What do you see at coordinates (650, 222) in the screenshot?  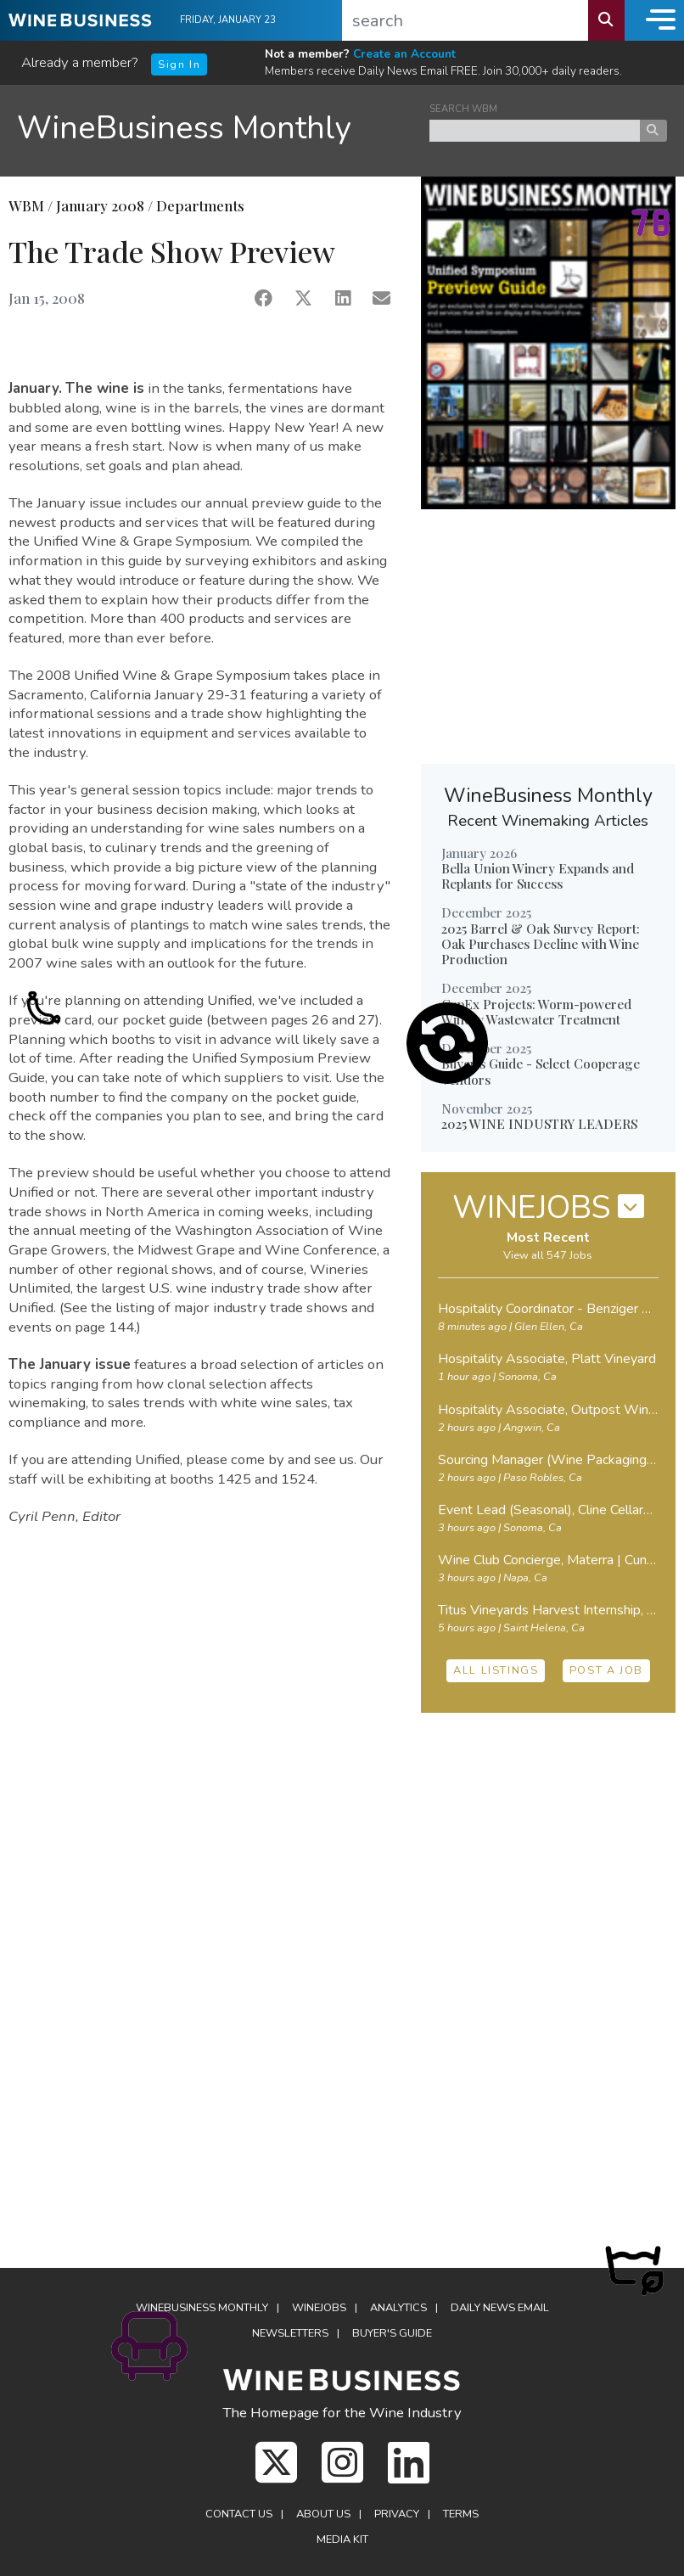 I see `indicates item number 78 in a list or sequence` at bounding box center [650, 222].